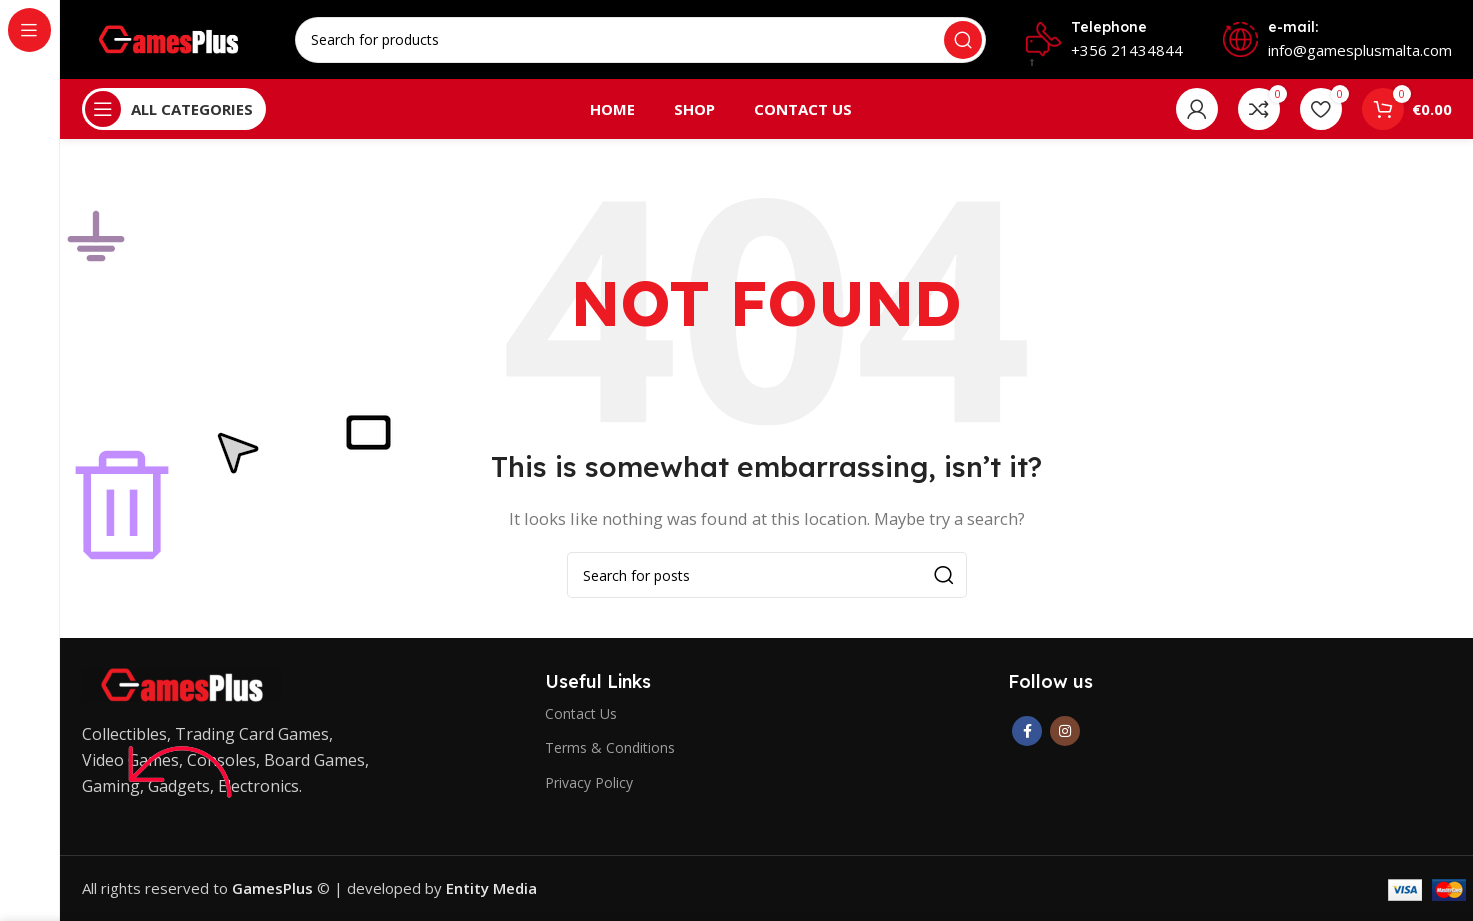 Image resolution: width=1473 pixels, height=921 pixels. I want to click on indicates electrical ground connection in circuit diagrams, so click(96, 236).